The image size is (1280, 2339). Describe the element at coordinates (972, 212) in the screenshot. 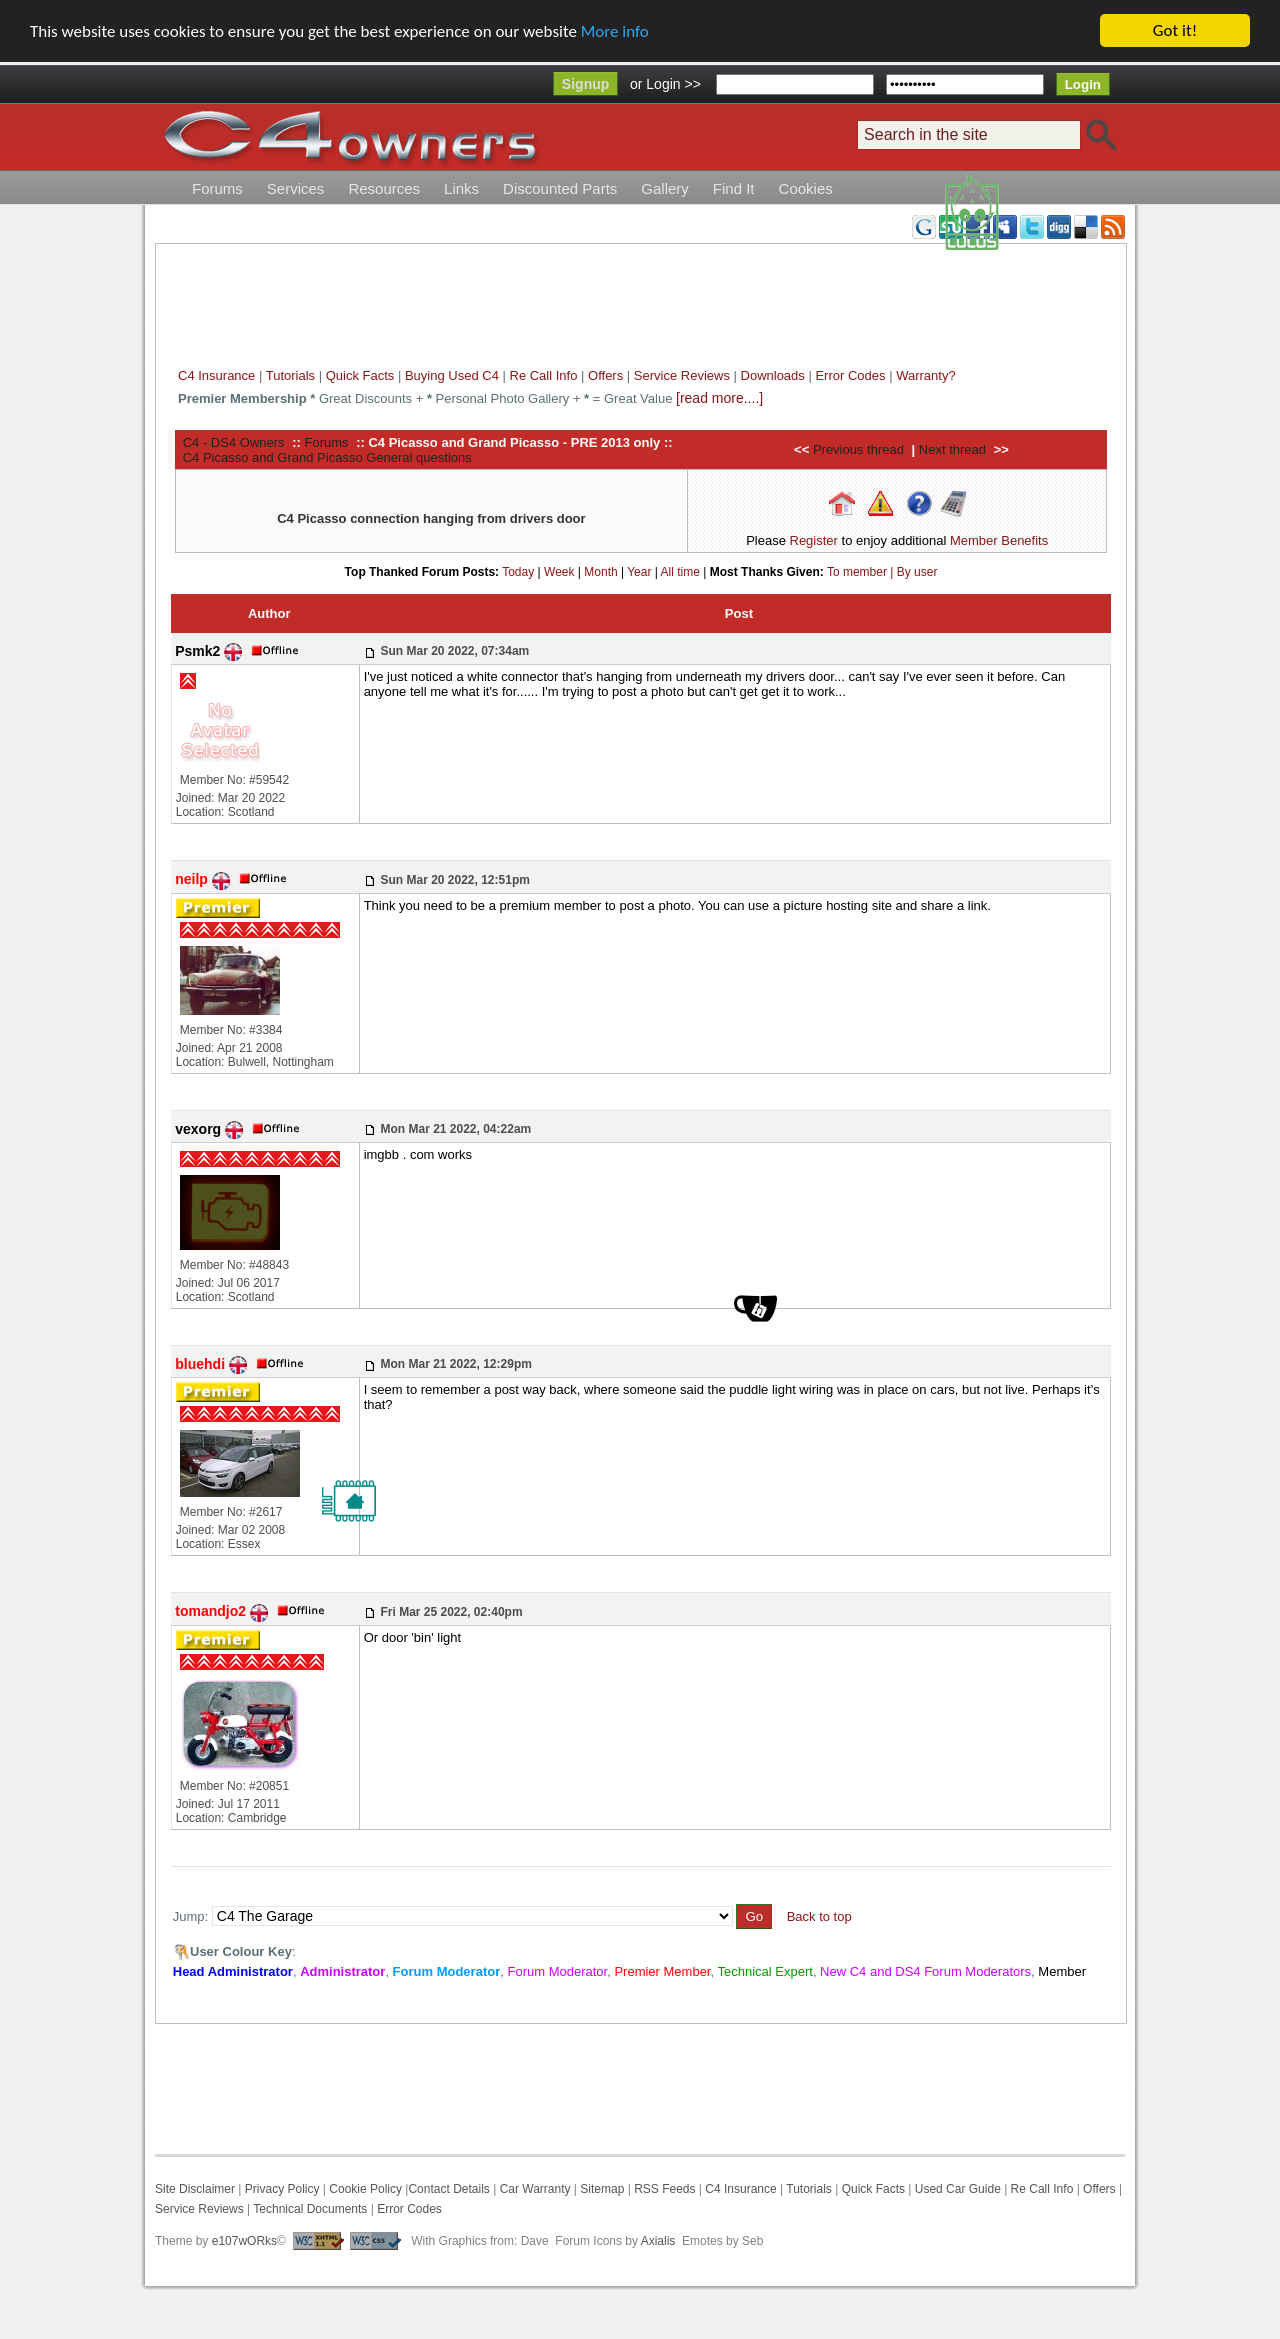

I see `cocos game engine logo` at that location.